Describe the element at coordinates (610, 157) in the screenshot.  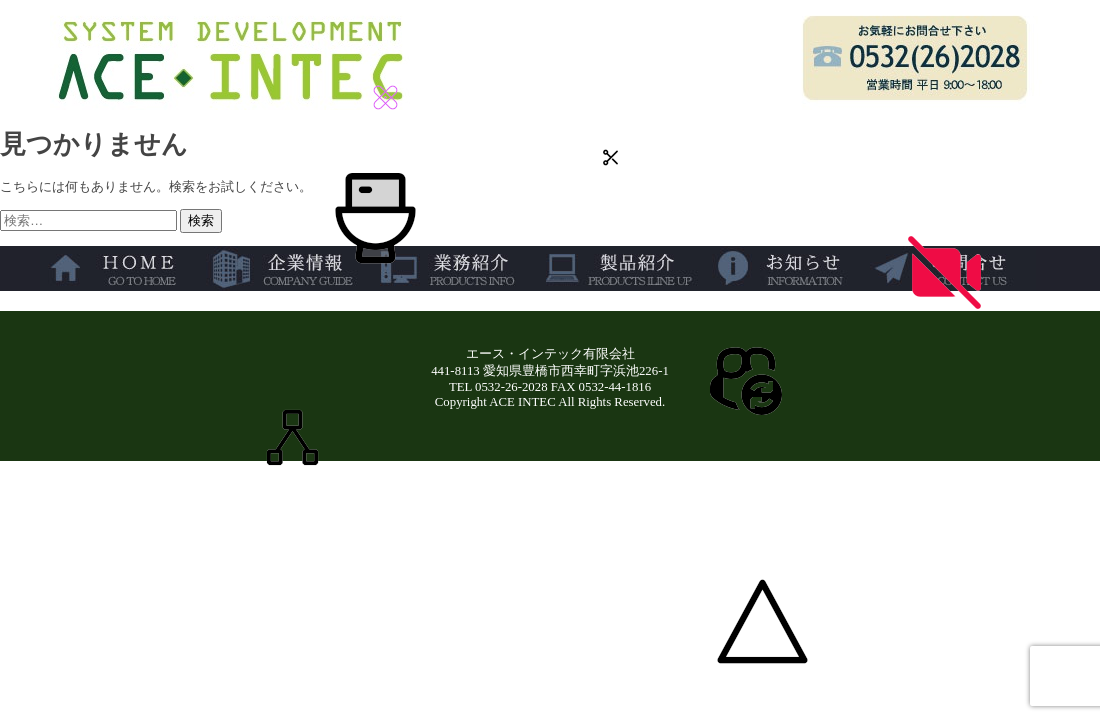
I see `cut selected content` at that location.